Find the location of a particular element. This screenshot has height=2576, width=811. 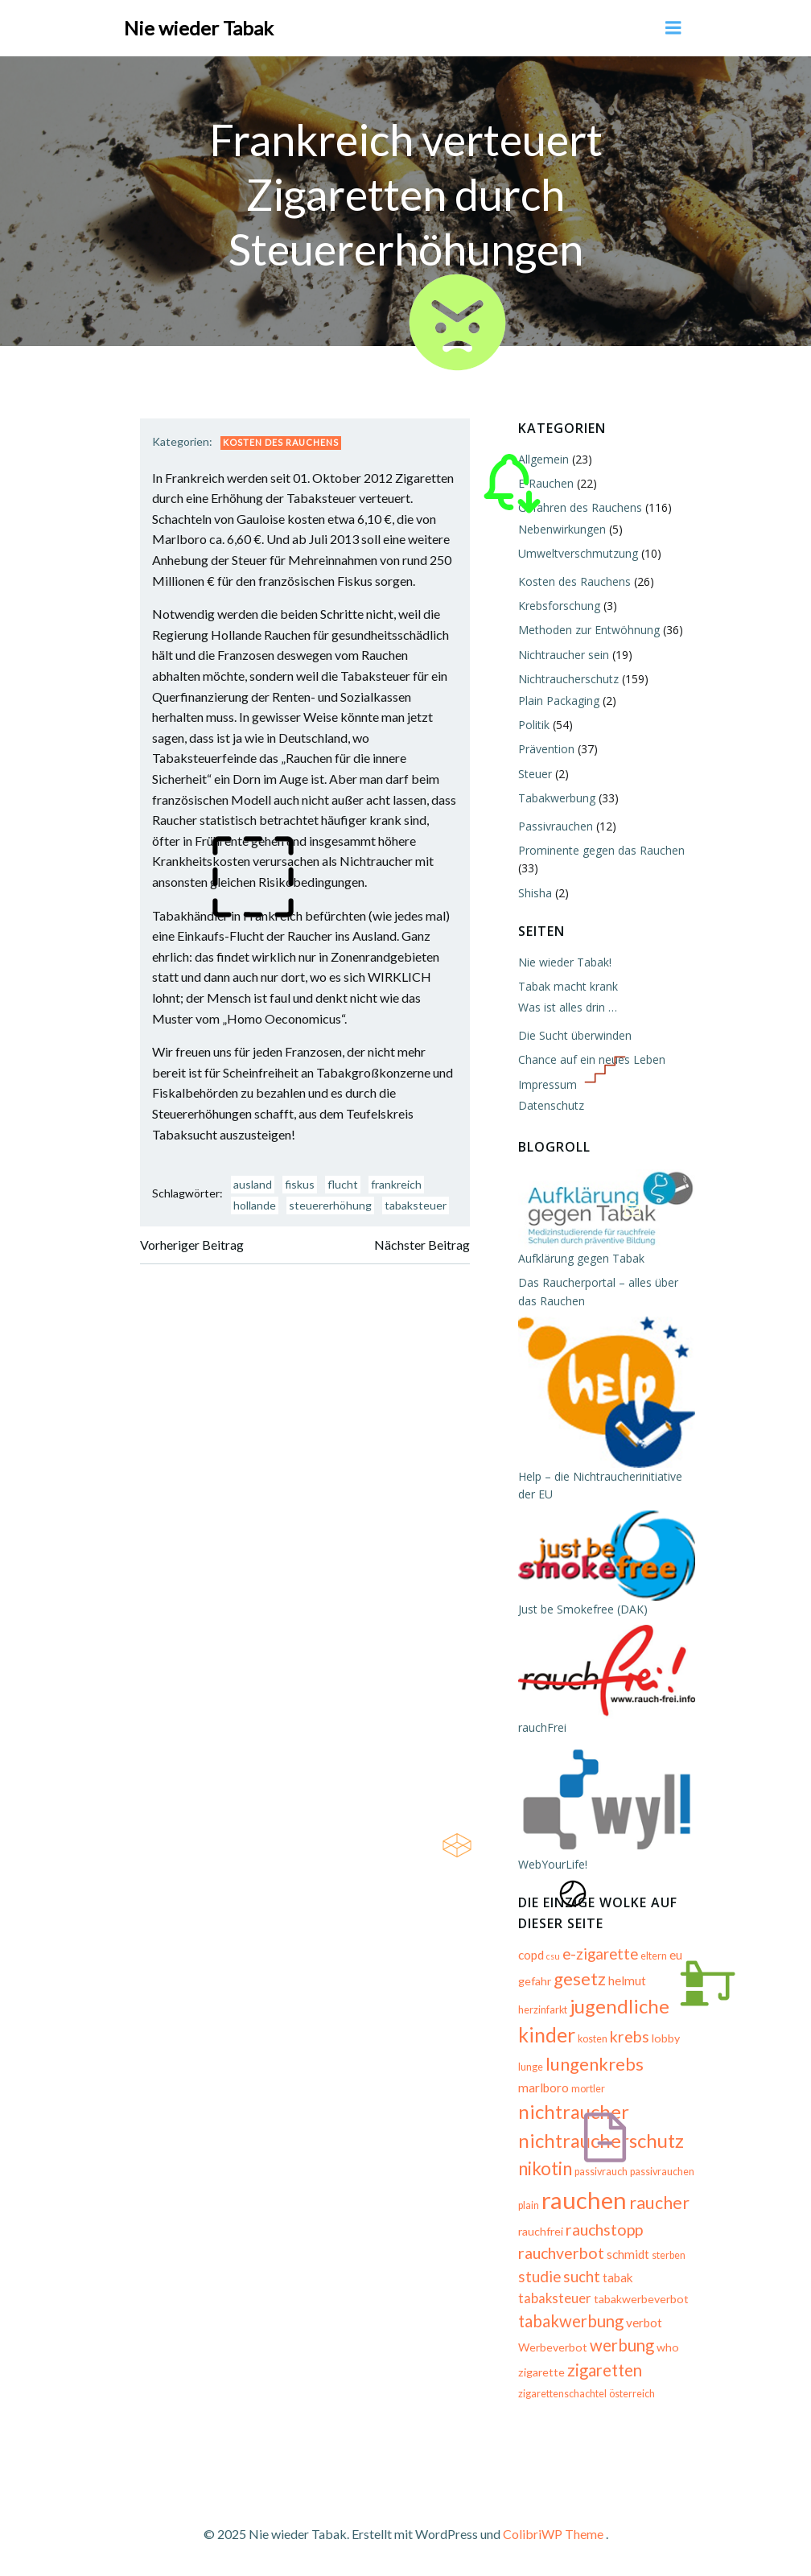

indicate angry or frustrated reaction is located at coordinates (457, 322).